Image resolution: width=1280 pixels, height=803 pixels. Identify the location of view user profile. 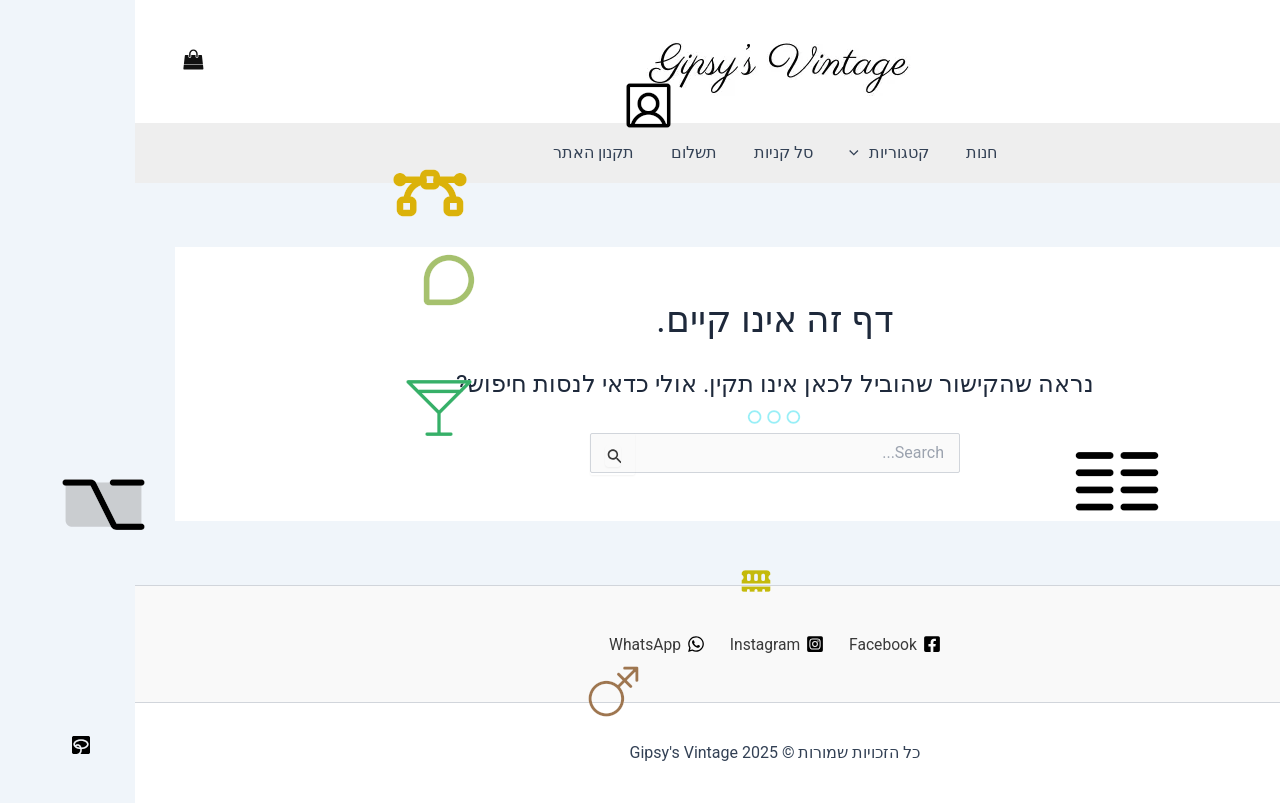
(648, 105).